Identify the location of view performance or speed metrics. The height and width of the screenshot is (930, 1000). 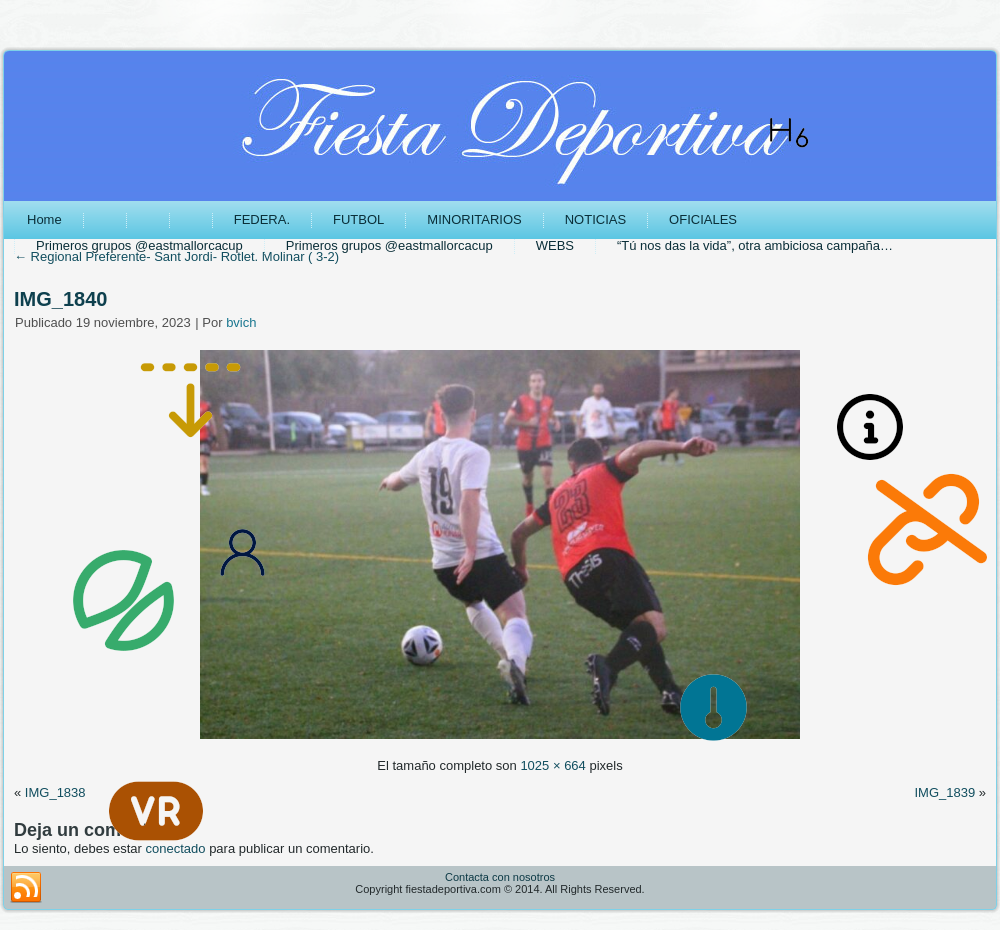
(713, 707).